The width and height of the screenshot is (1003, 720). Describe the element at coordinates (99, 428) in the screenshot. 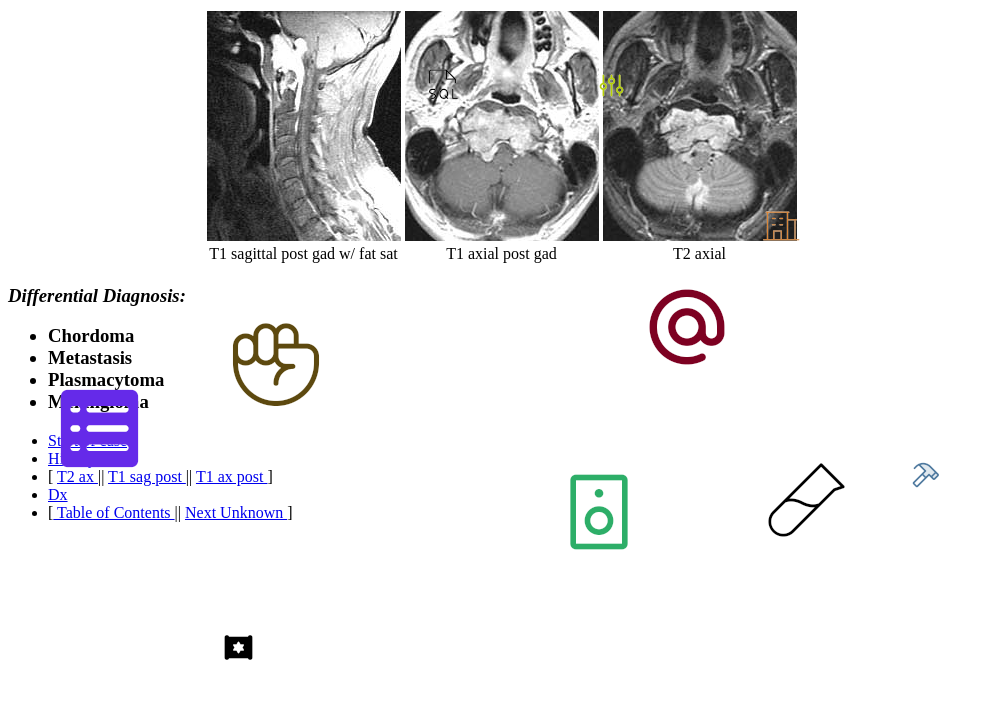

I see `view list of items` at that location.